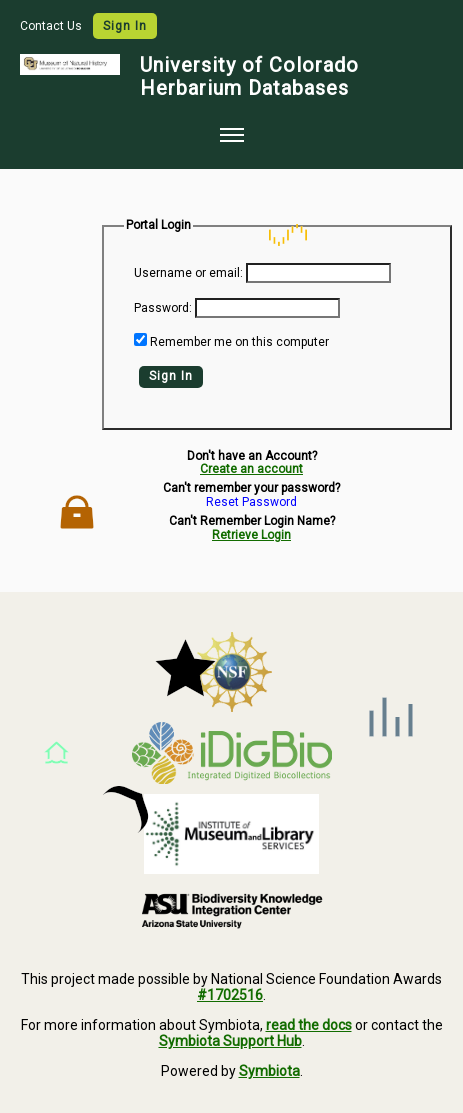 The image size is (463, 1113). I want to click on Air India airline app or website, so click(125, 809).